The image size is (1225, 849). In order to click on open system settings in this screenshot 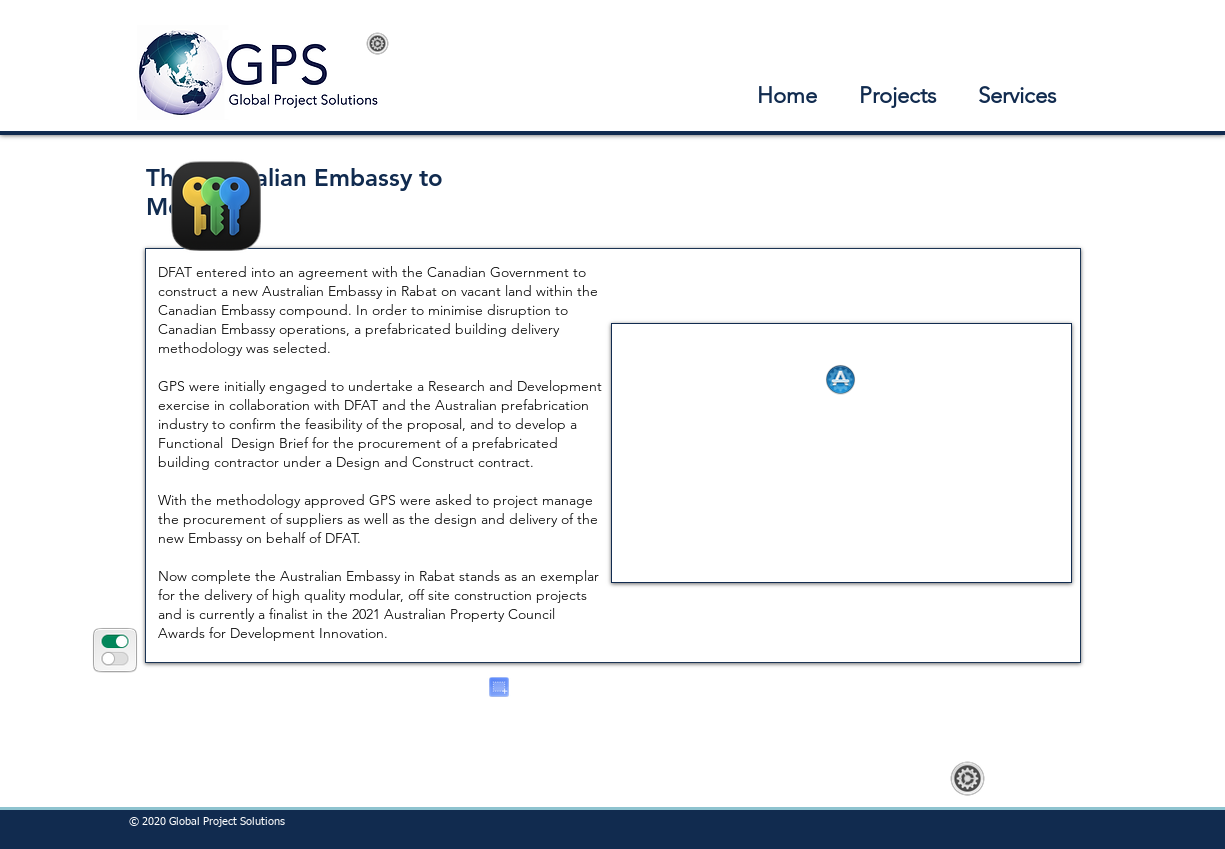, I will do `click(967, 778)`.